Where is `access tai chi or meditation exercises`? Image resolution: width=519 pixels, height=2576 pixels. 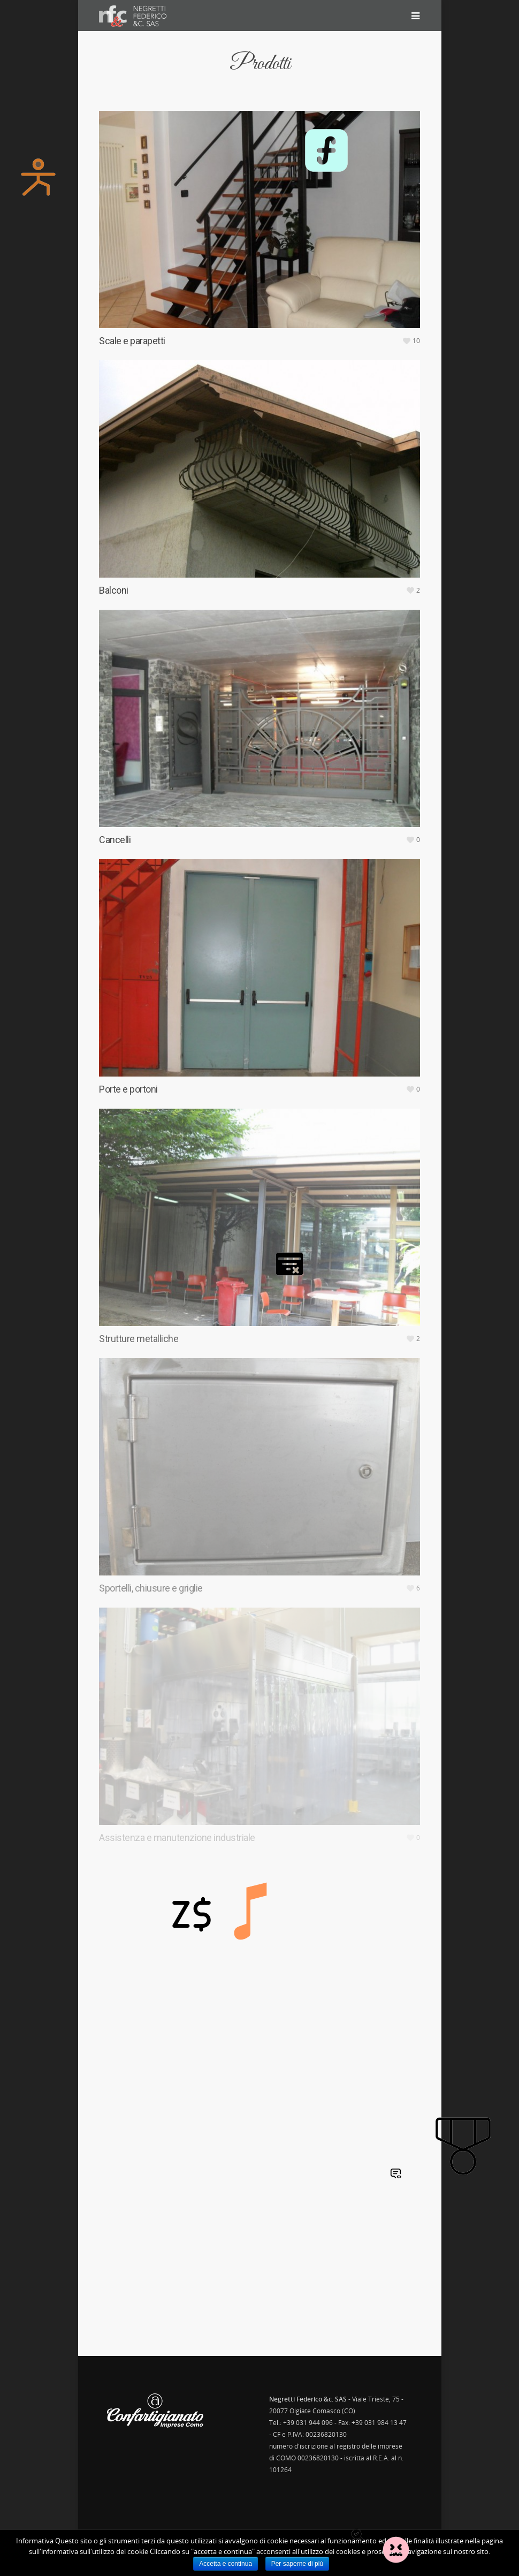
access tai chi or meditation exercises is located at coordinates (38, 178).